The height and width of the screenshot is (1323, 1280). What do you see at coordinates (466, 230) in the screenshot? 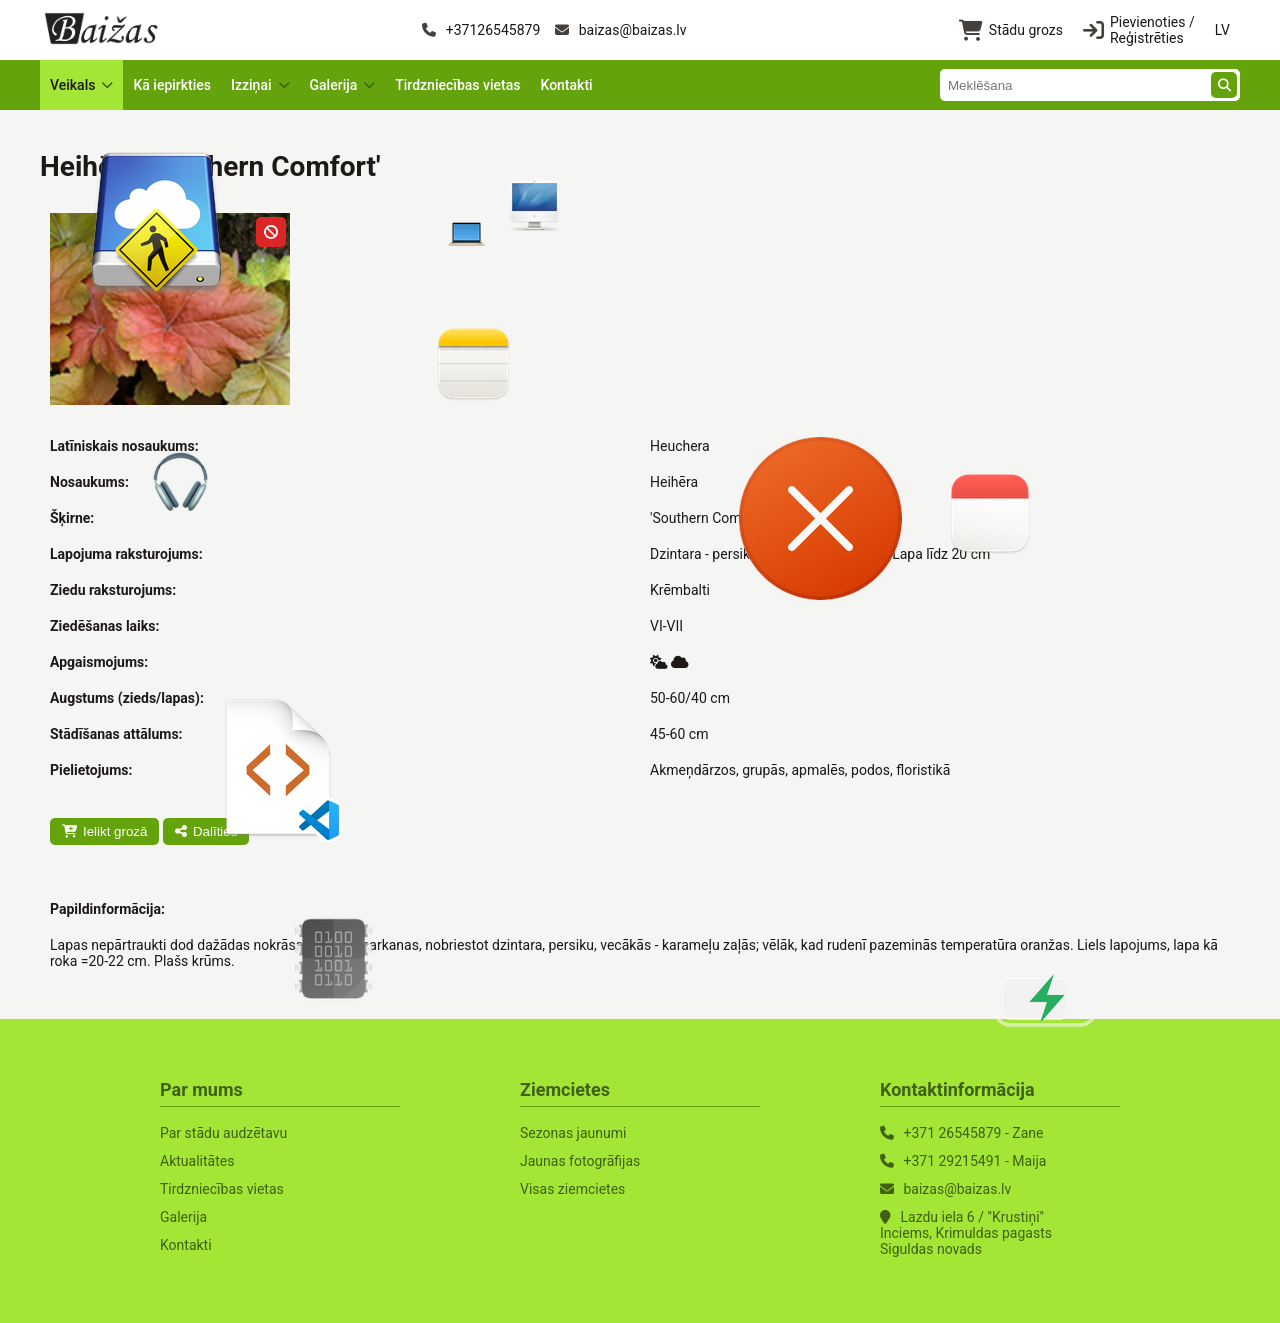
I see `represents a macbook device in system settings` at bounding box center [466, 230].